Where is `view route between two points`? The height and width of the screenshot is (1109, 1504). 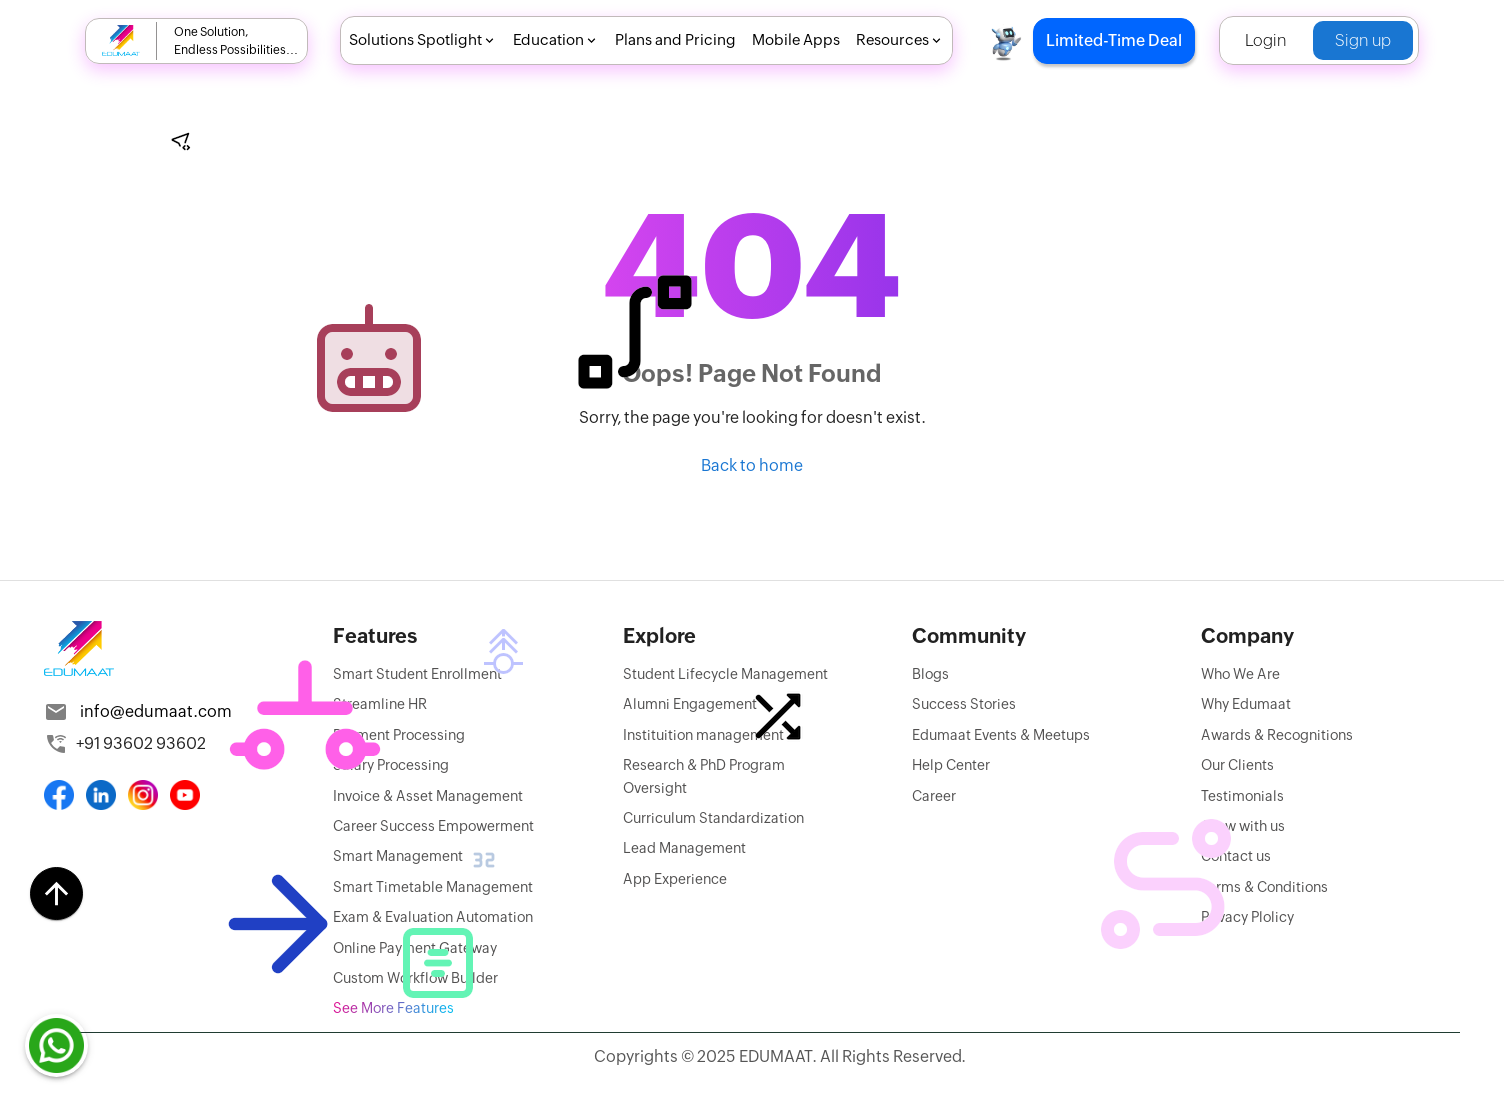
view route between two points is located at coordinates (635, 332).